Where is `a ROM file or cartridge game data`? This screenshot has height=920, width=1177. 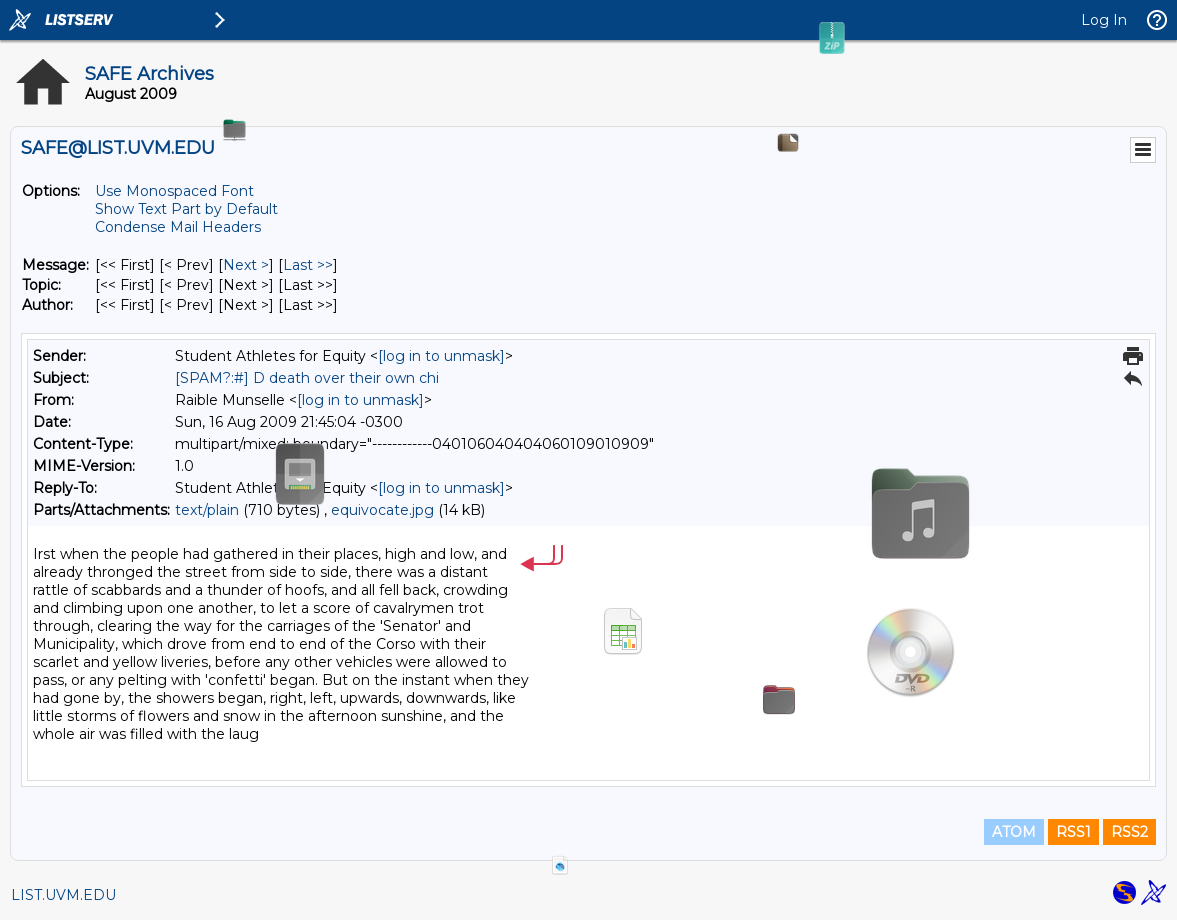 a ROM file or cartridge game data is located at coordinates (300, 474).